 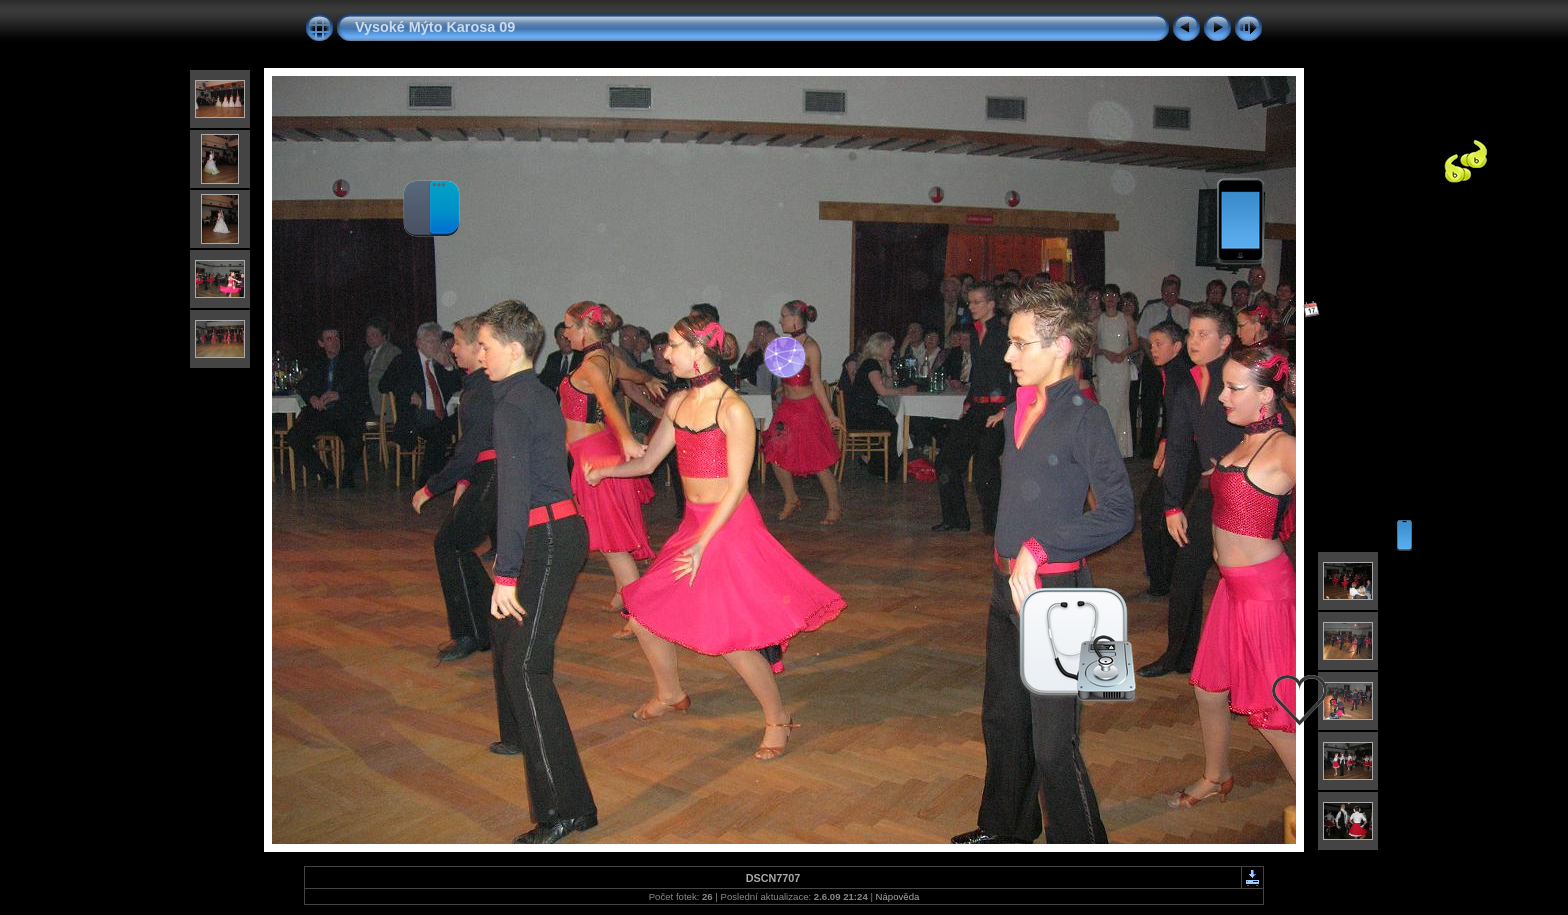 I want to click on connected iPhone device, so click(x=1404, y=535).